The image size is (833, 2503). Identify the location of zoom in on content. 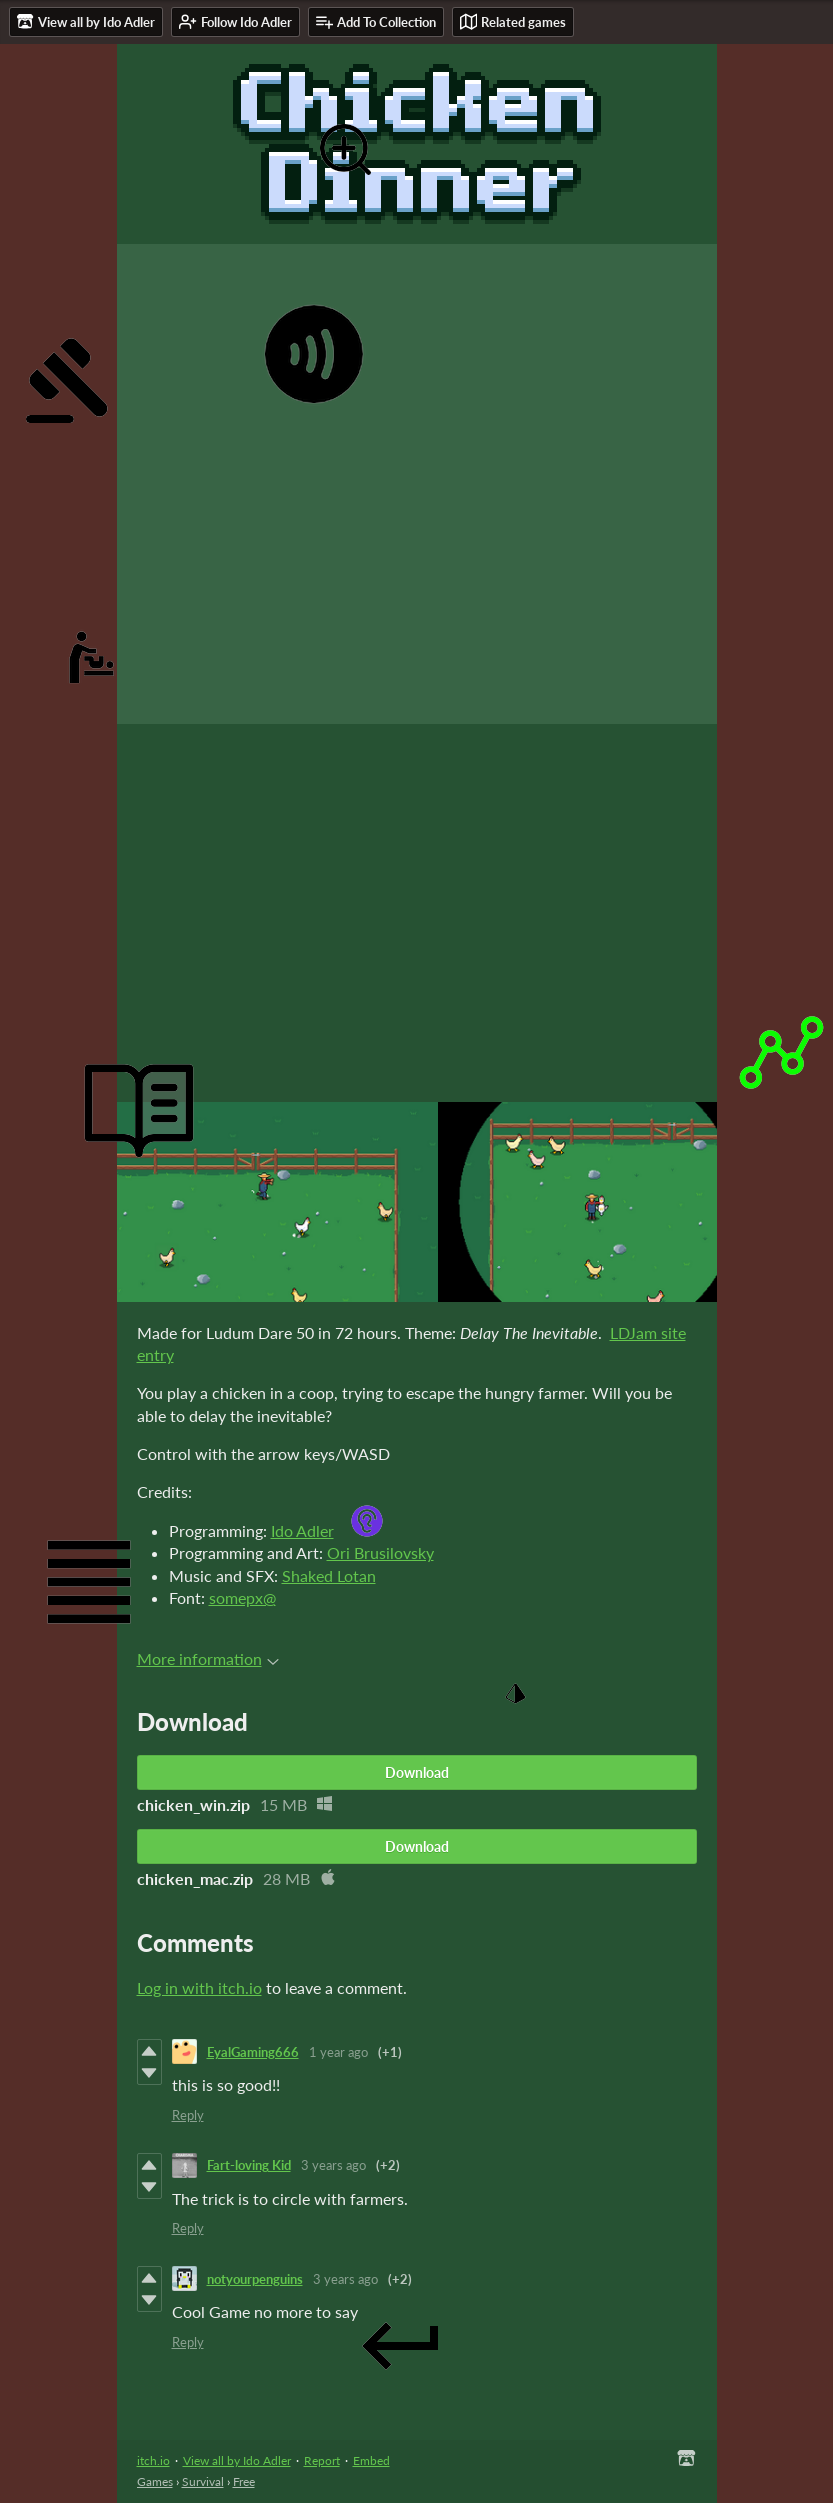
(345, 149).